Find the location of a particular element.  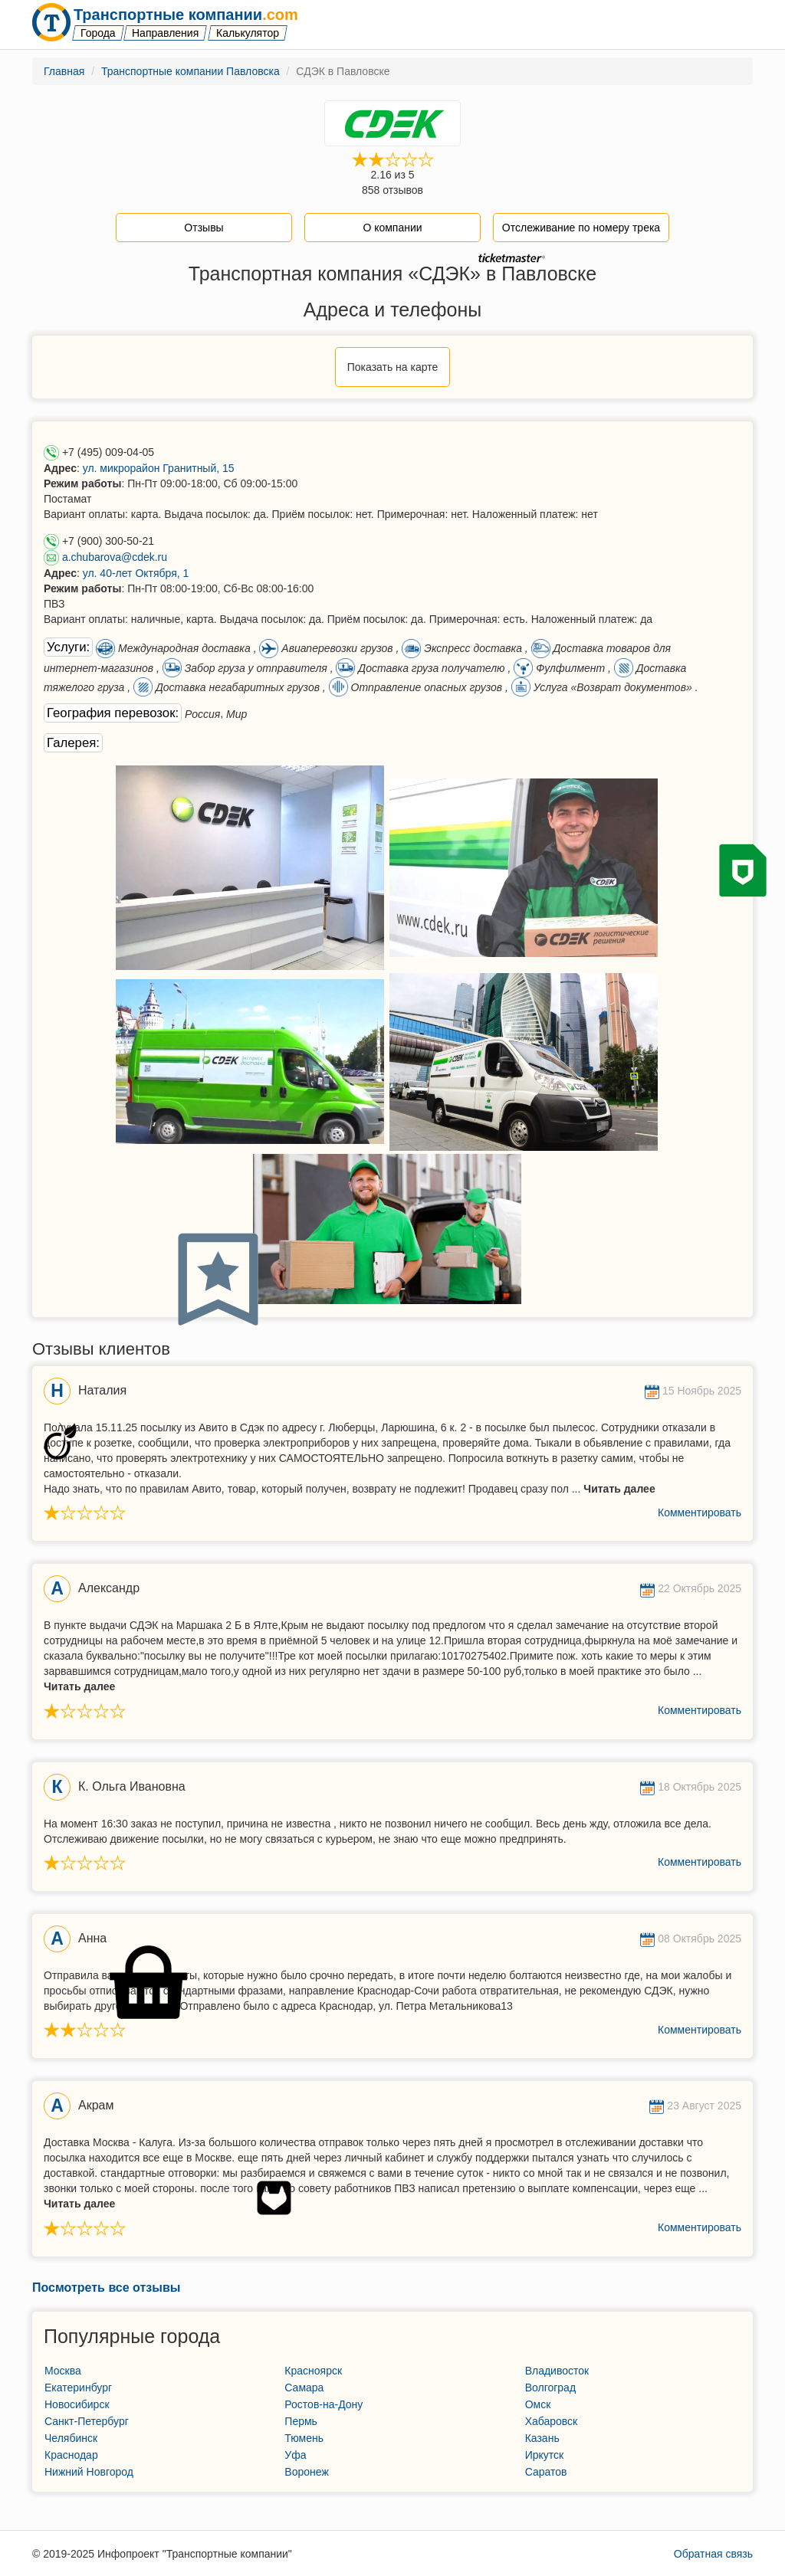

link to viadeo professional network profile is located at coordinates (60, 1440).